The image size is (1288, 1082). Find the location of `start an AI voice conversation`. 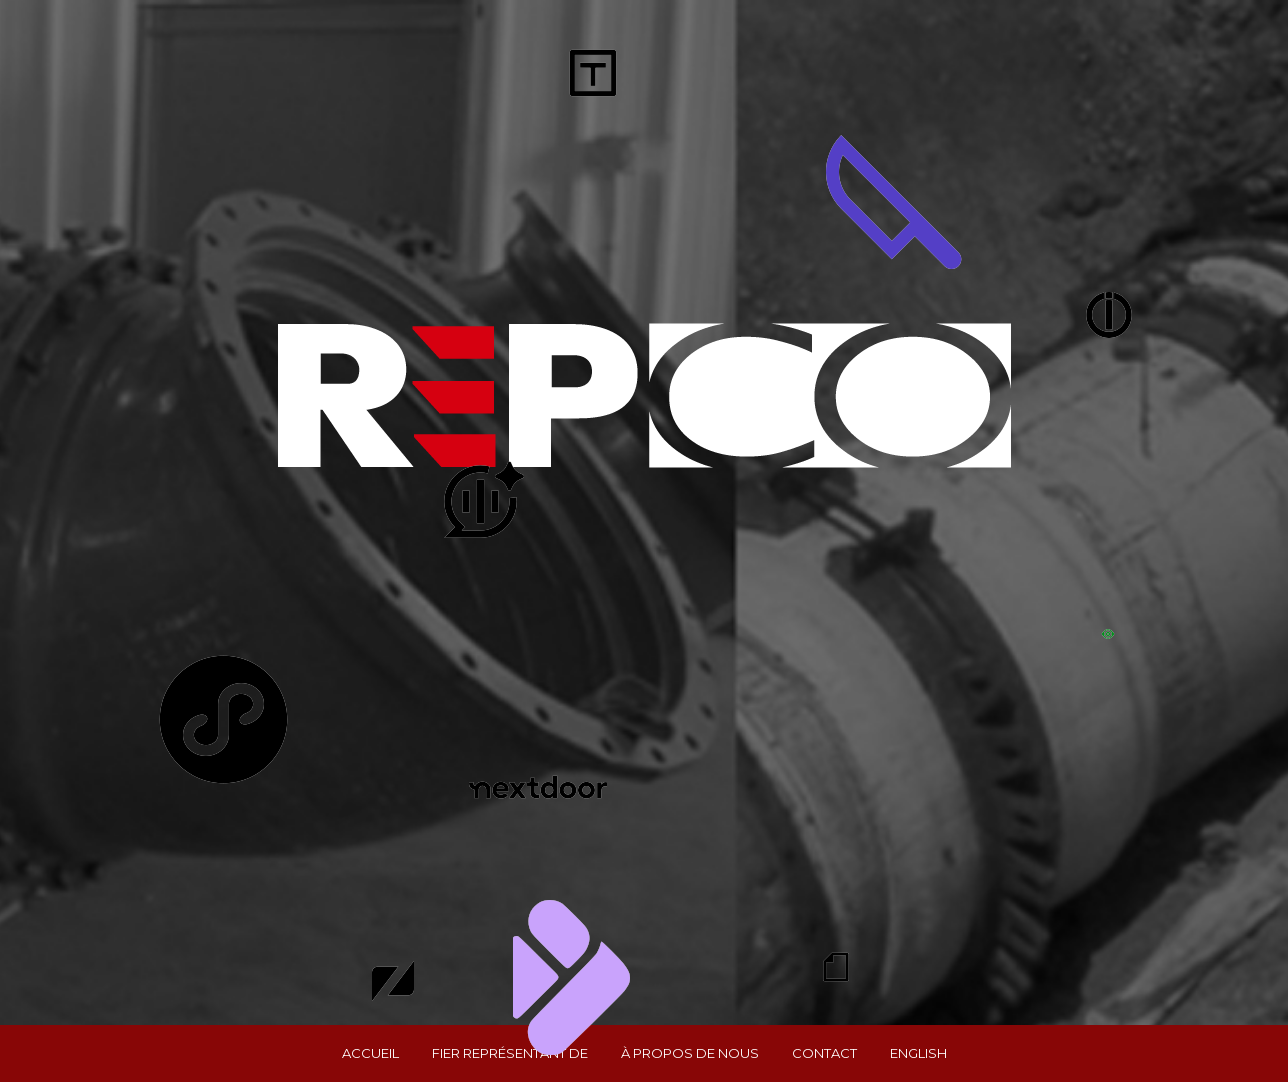

start an AI voice conversation is located at coordinates (480, 501).